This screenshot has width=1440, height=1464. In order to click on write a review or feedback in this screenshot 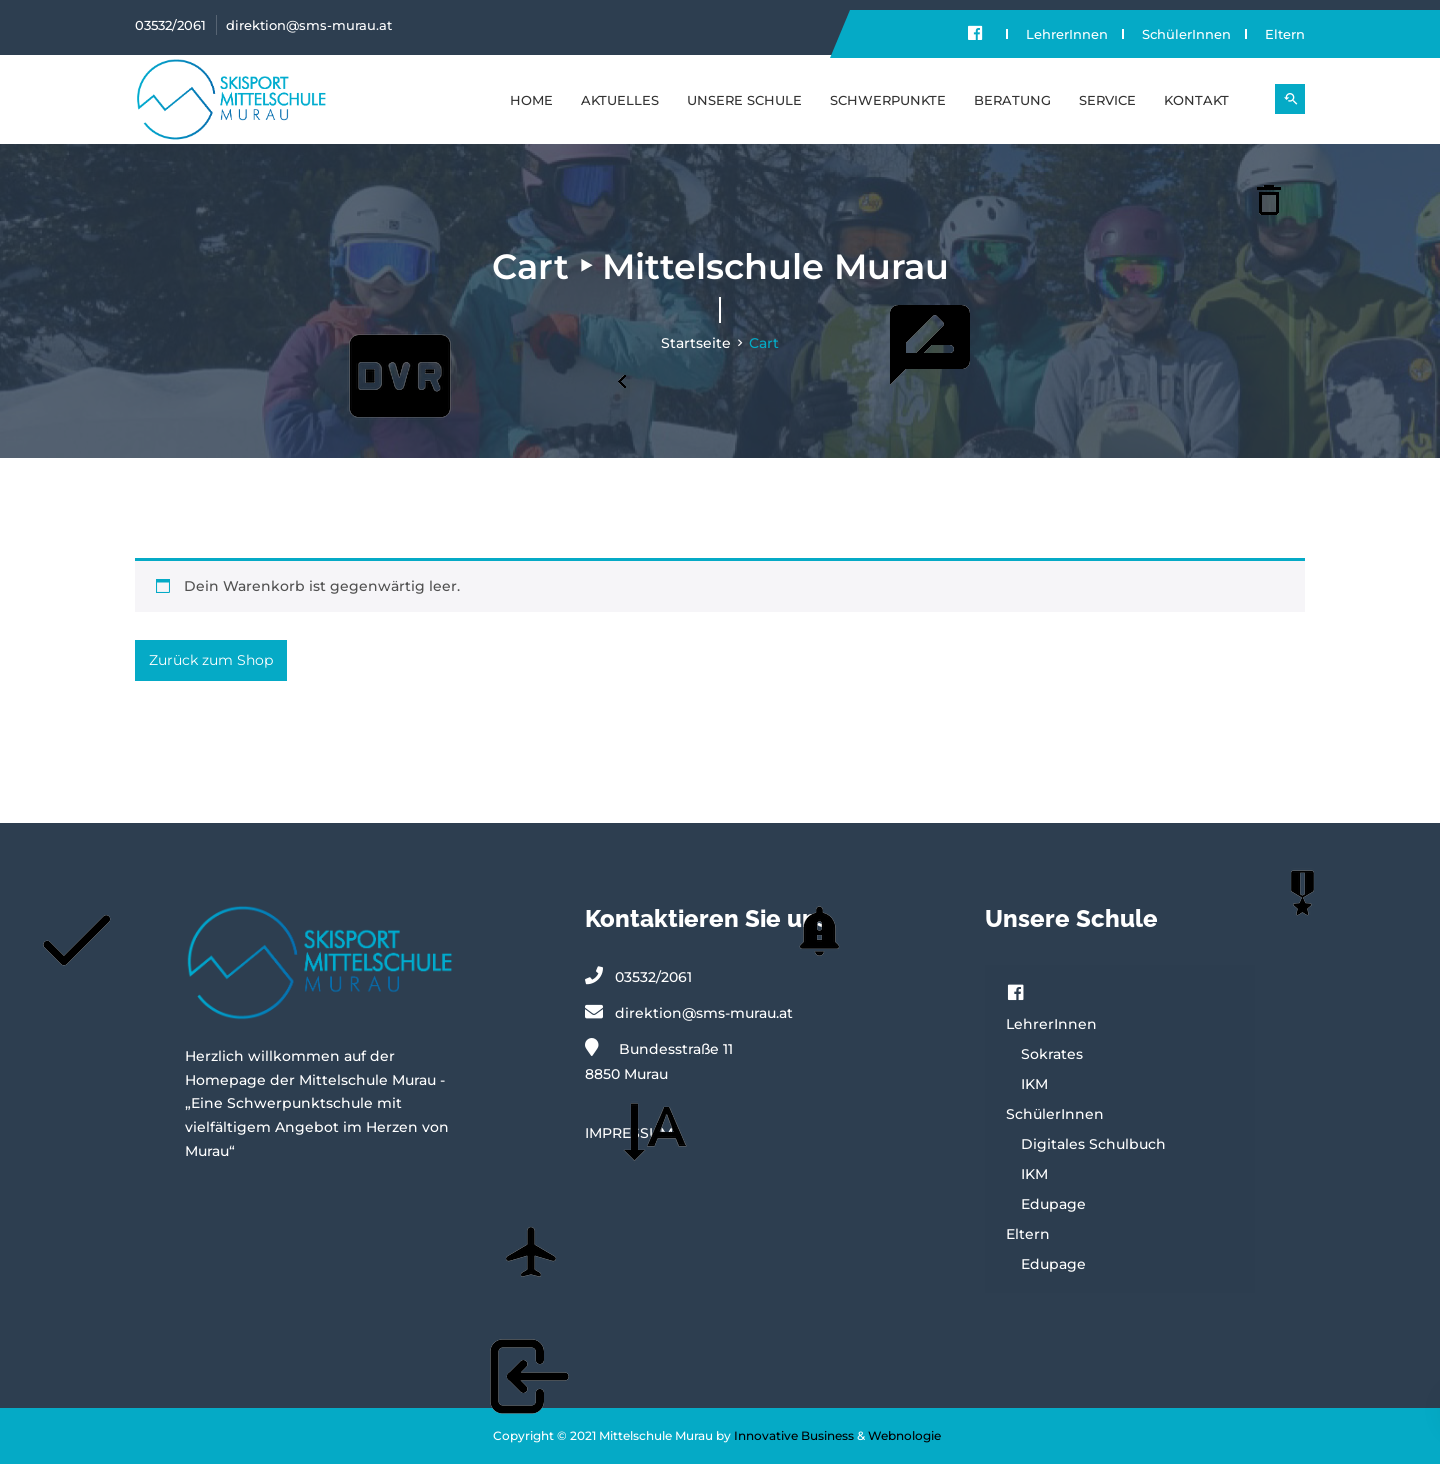, I will do `click(930, 345)`.